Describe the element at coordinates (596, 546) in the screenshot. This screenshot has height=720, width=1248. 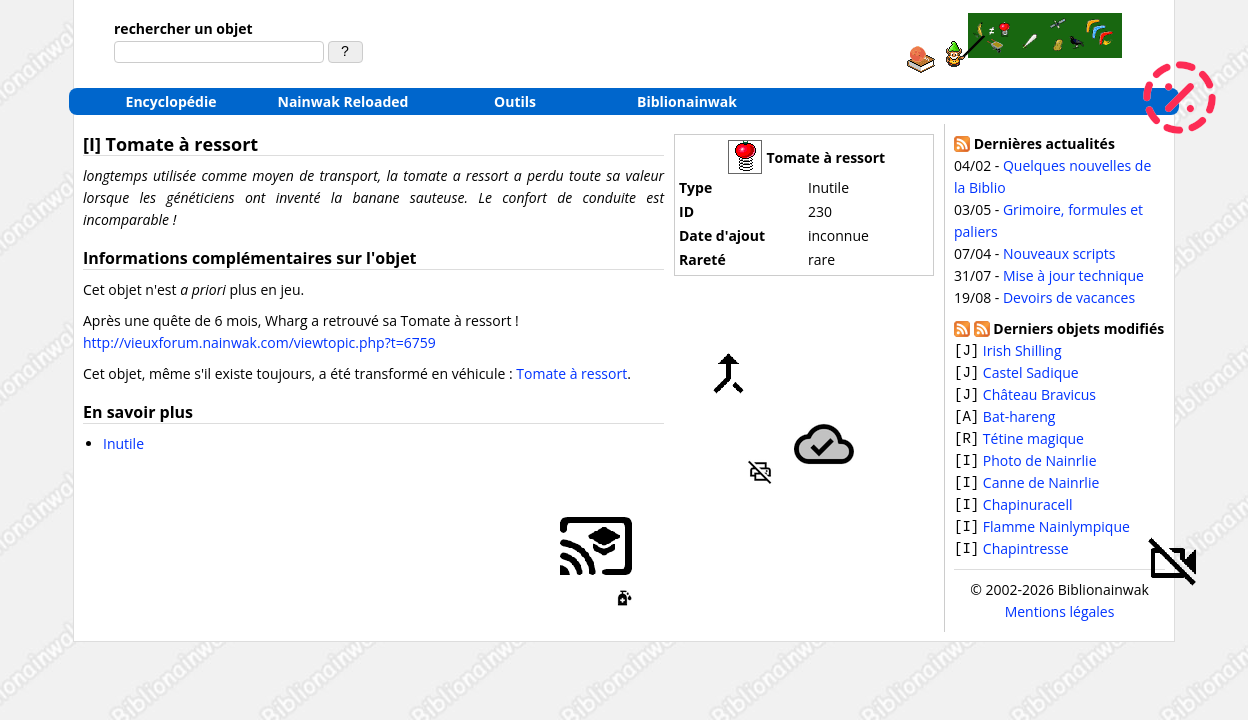
I see `cast or share educational content to a display` at that location.